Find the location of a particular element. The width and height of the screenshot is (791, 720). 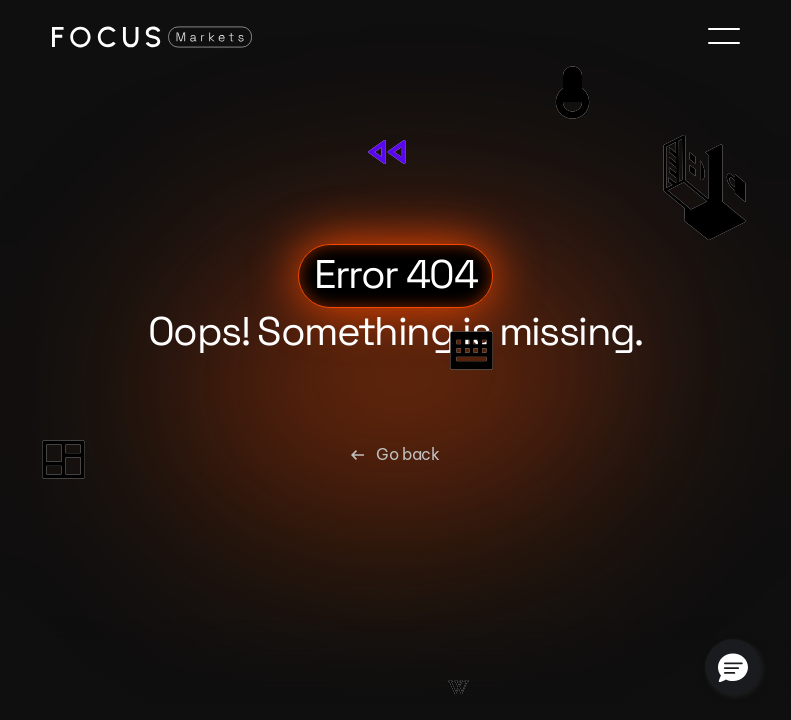

open the on-screen keyboard is located at coordinates (471, 350).